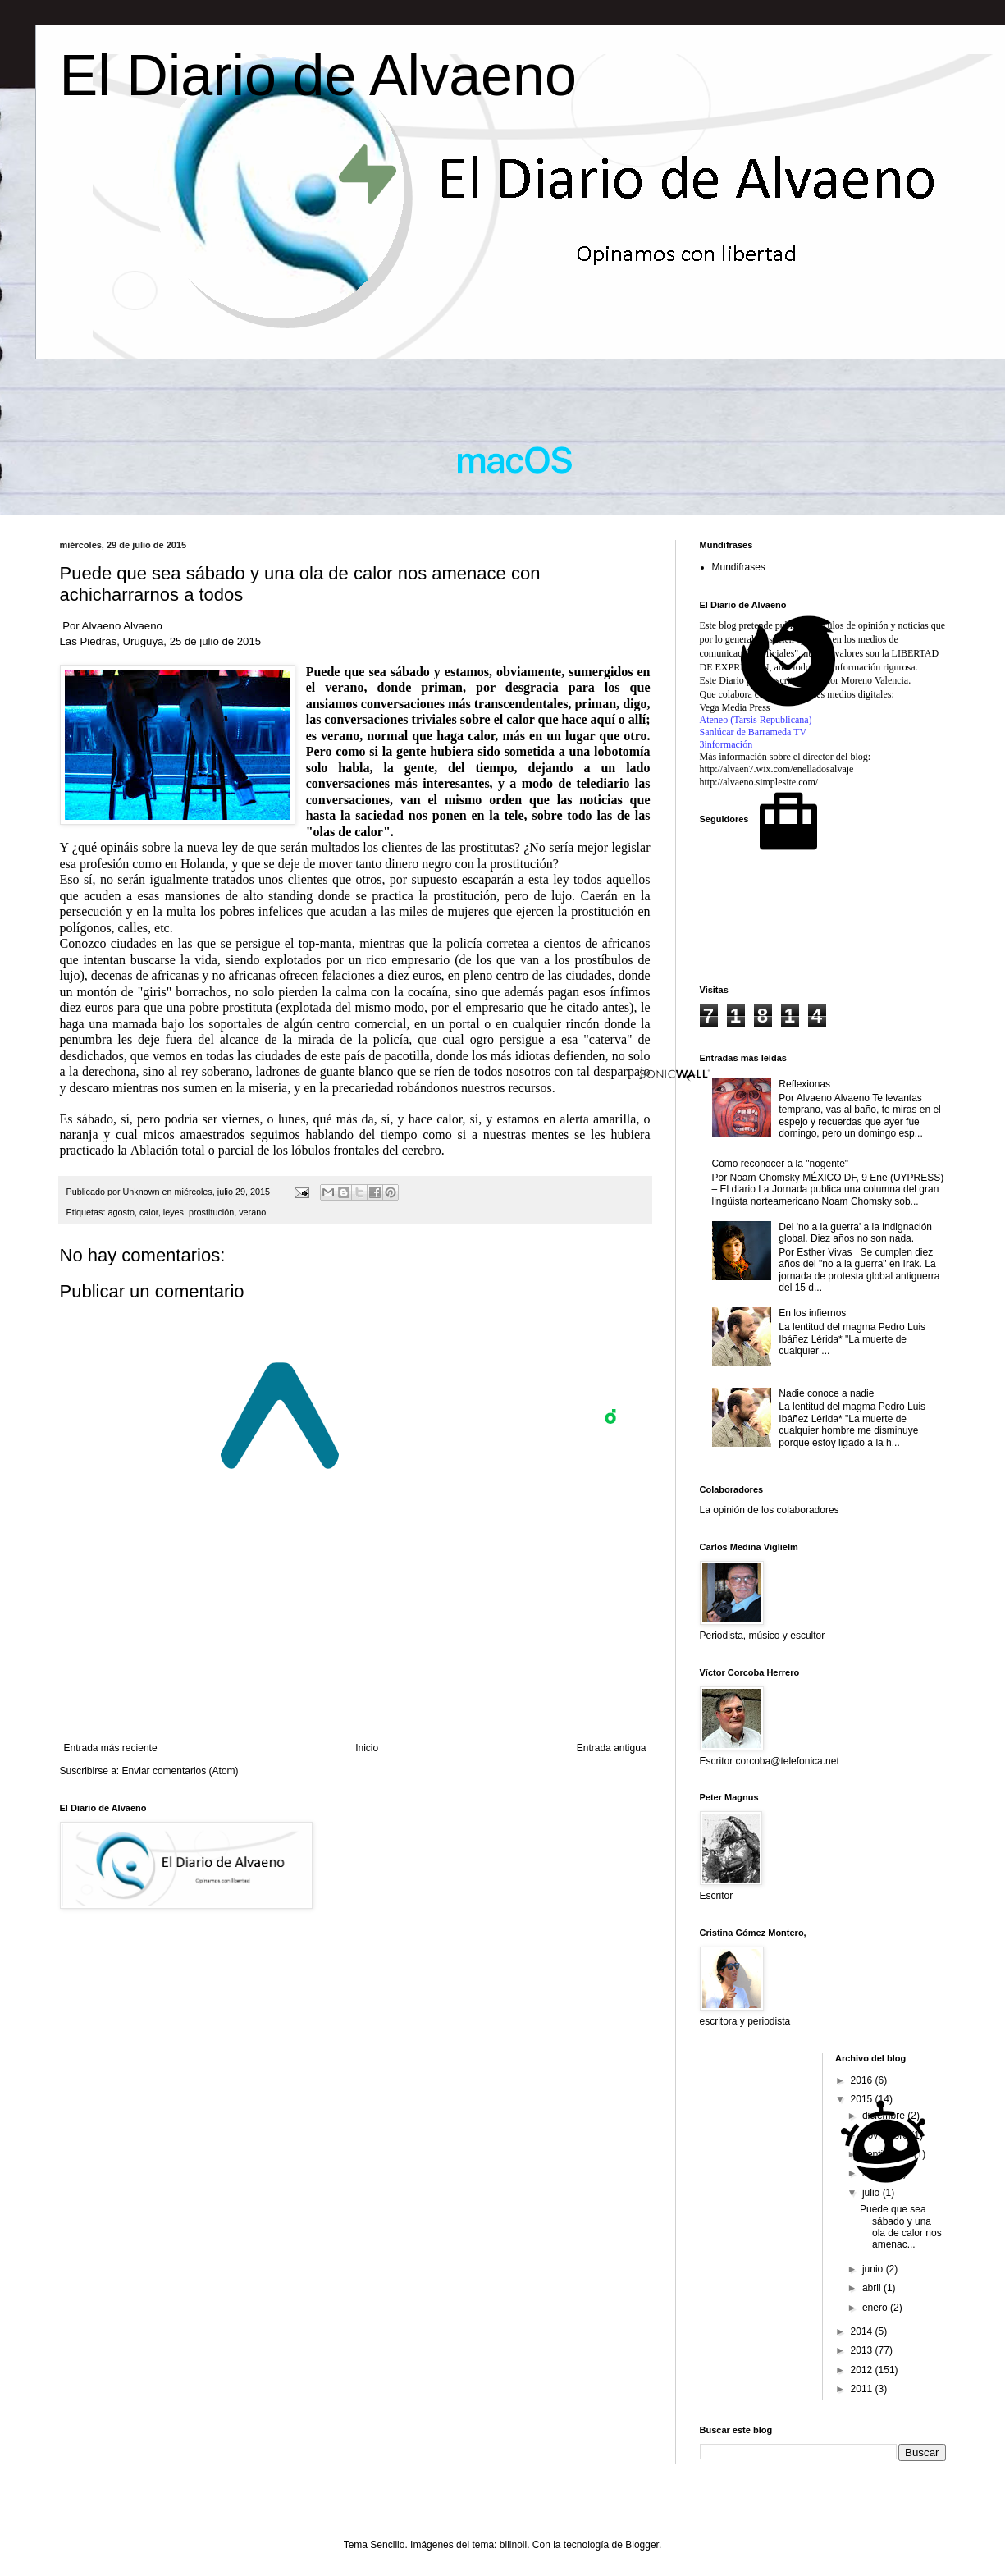  What do you see at coordinates (883, 2141) in the screenshot?
I see `visit freepik website` at bounding box center [883, 2141].